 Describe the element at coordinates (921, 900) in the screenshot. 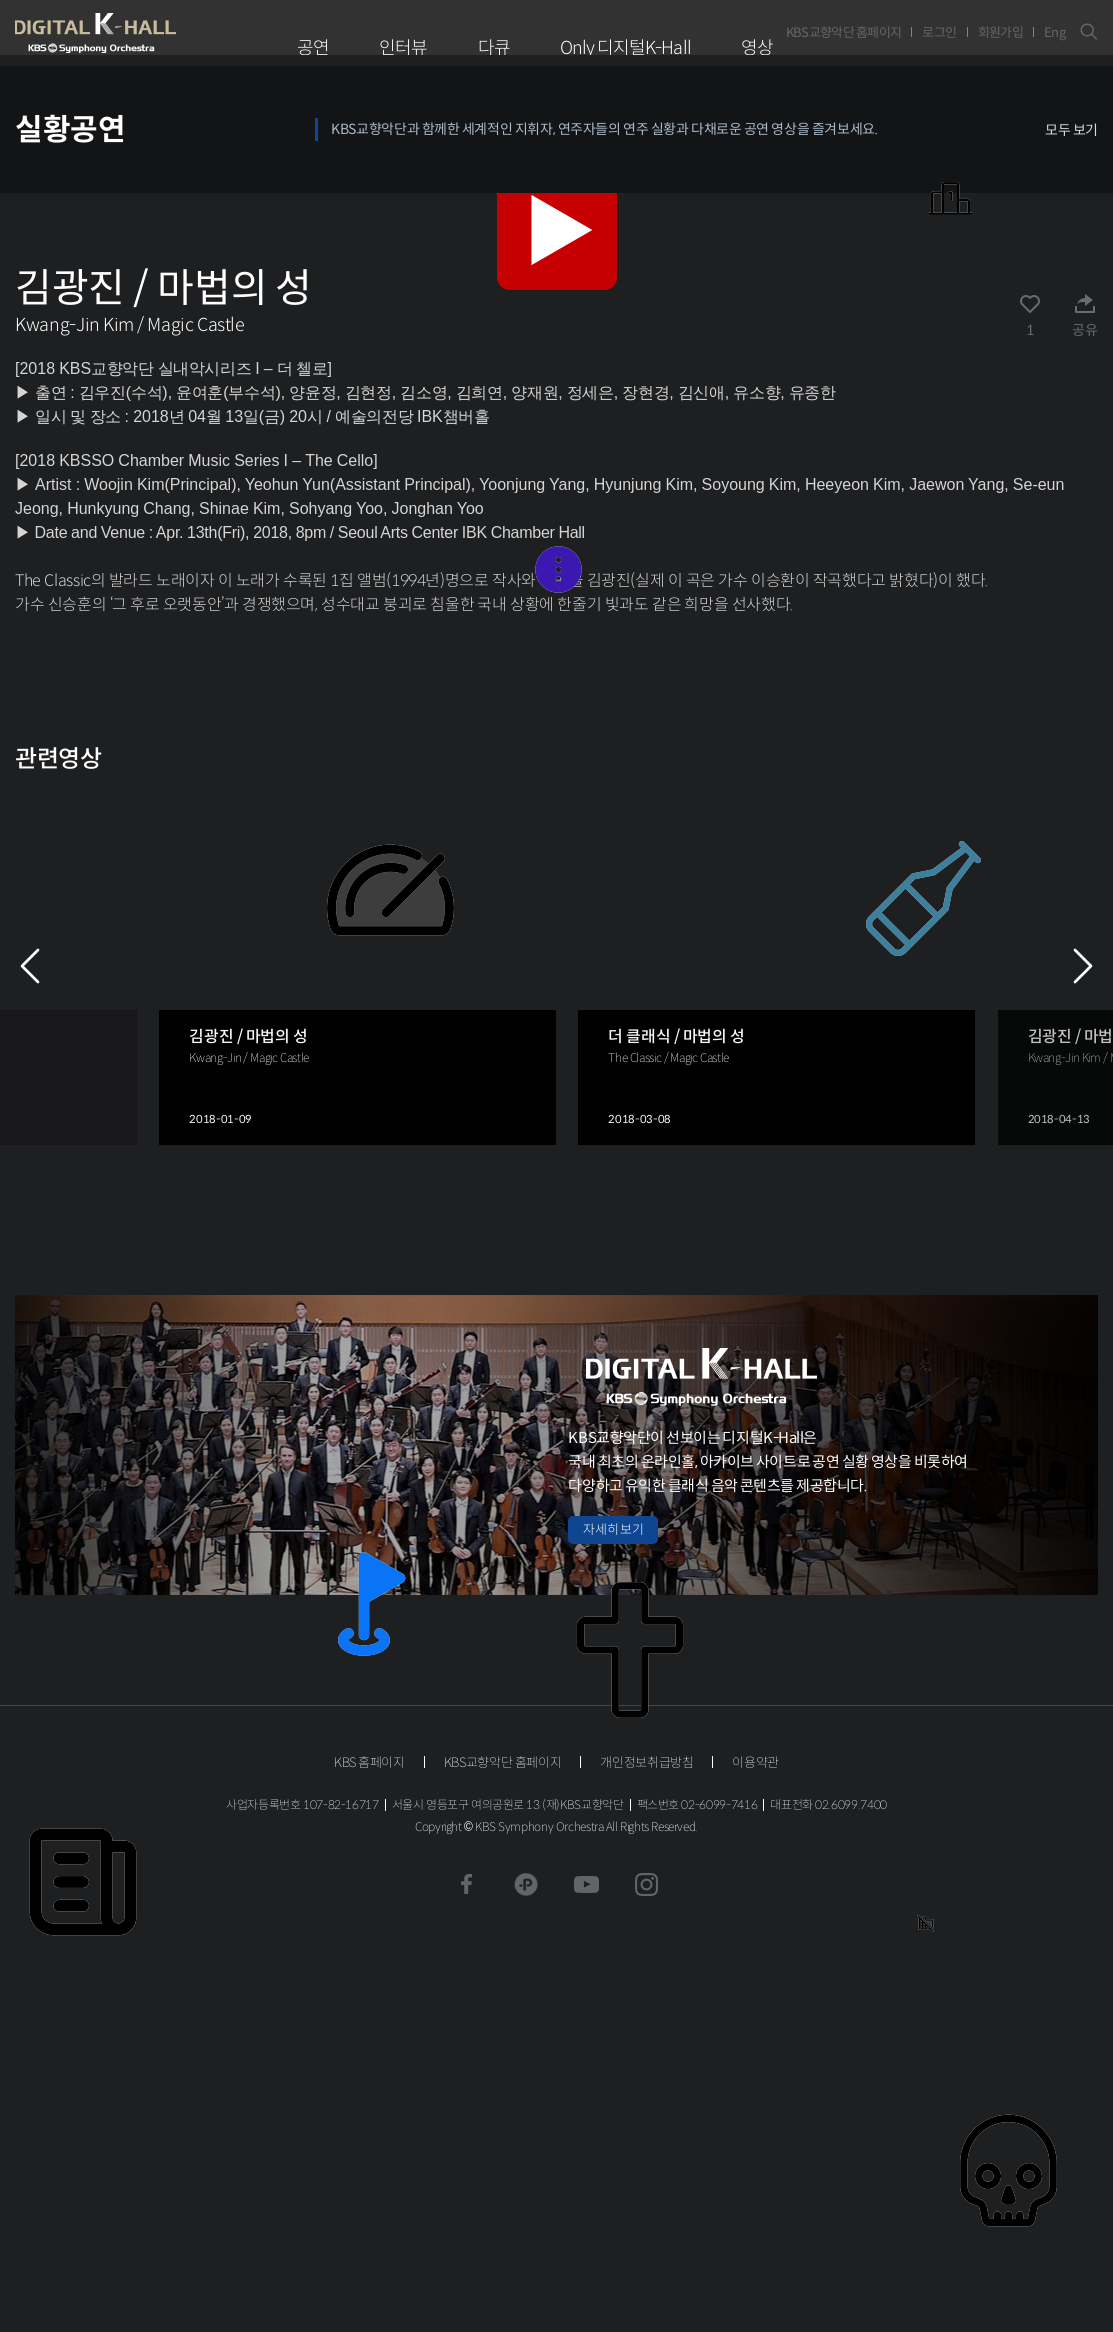

I see `browse bars or breweries nearby` at that location.